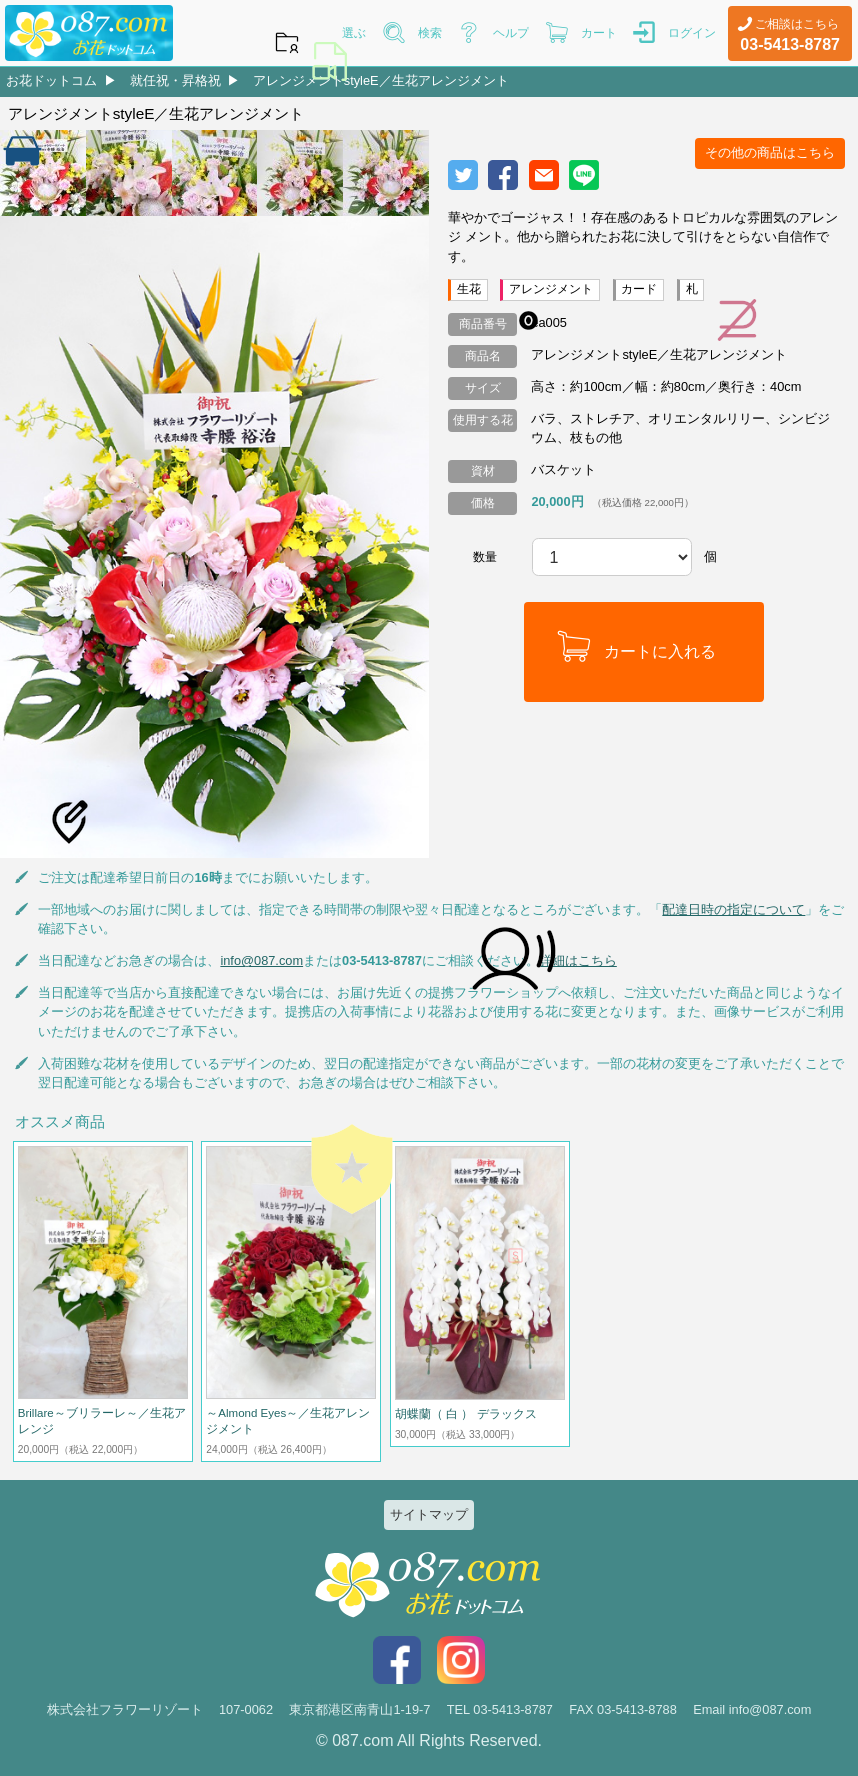 Image resolution: width=858 pixels, height=1776 pixels. Describe the element at coordinates (69, 823) in the screenshot. I see `edit a saved location` at that location.